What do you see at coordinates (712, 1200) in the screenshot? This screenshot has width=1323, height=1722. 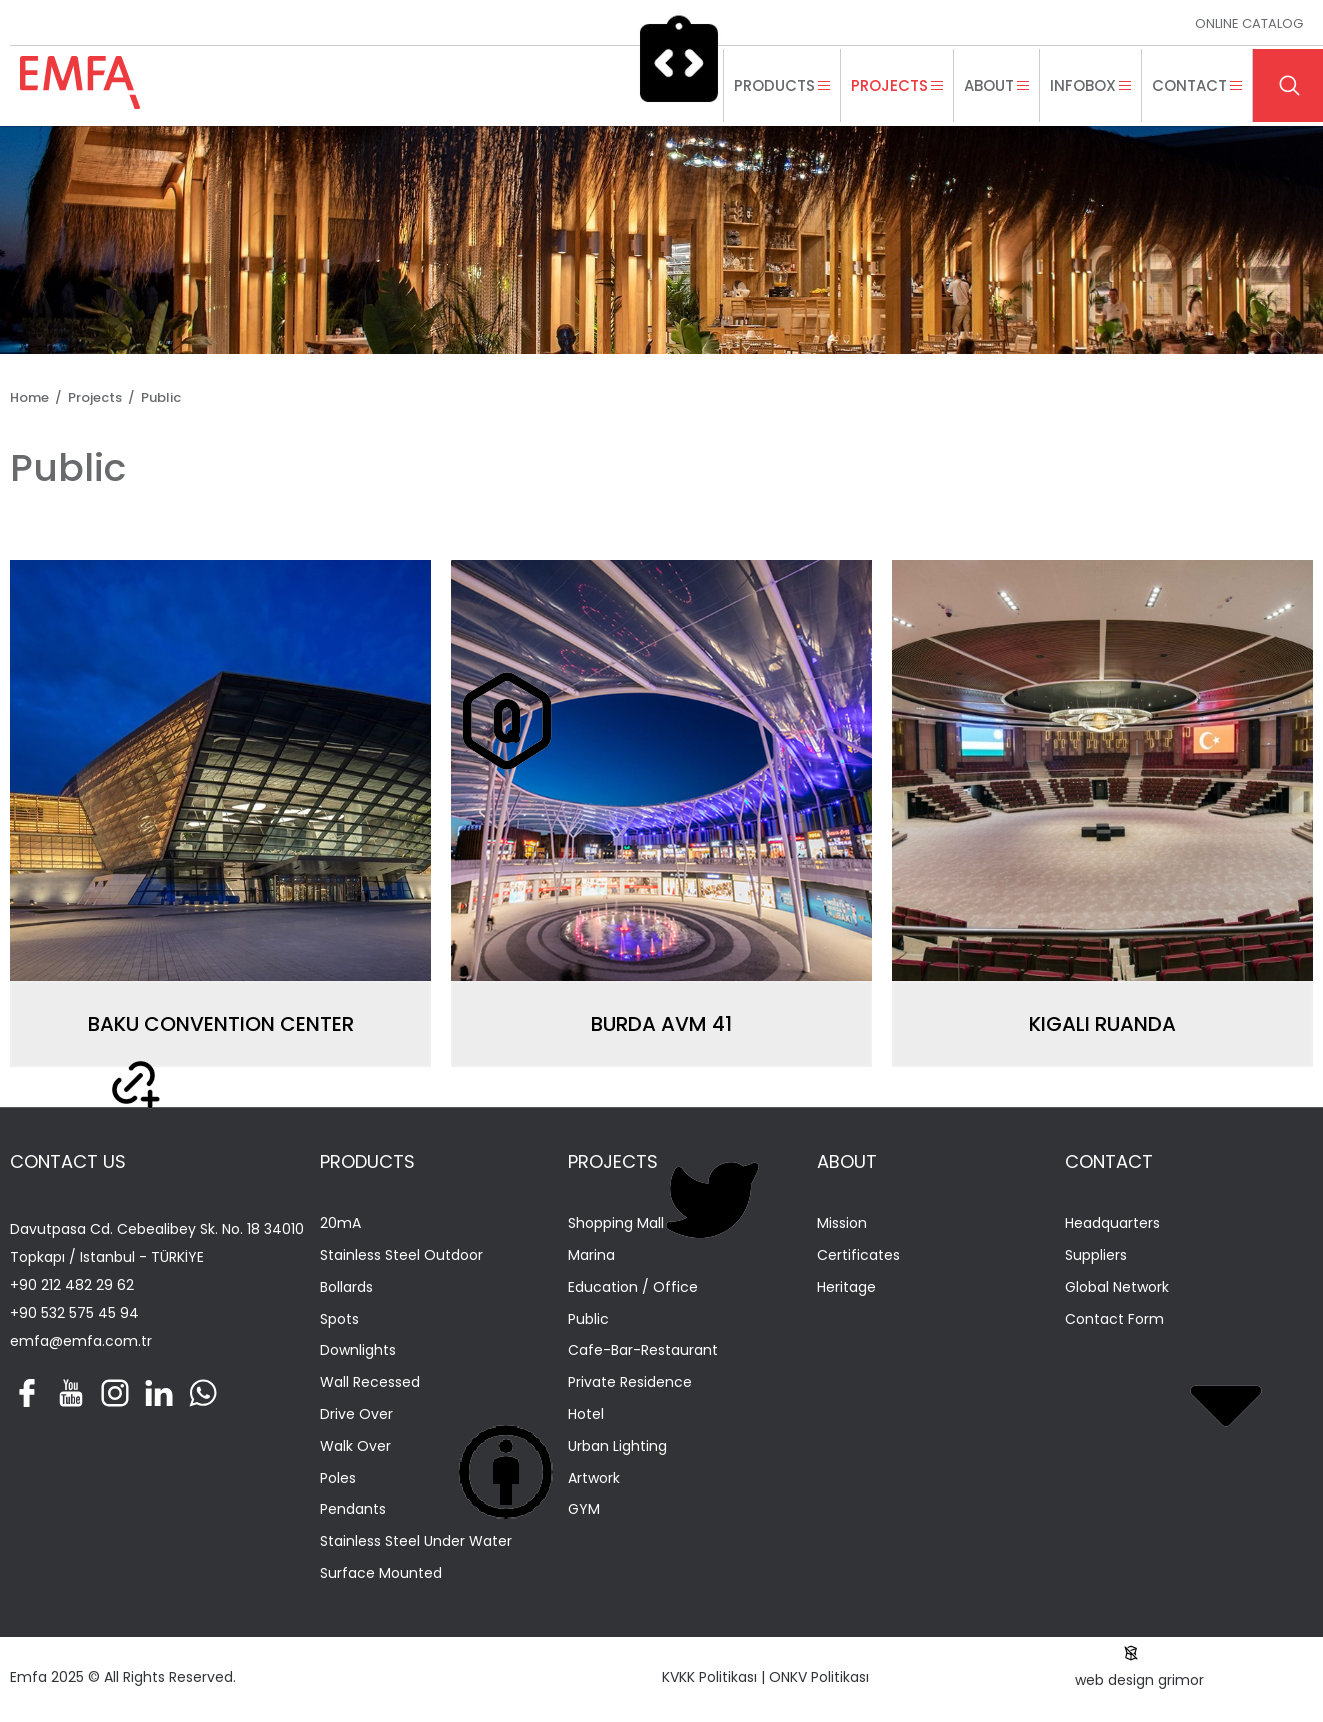 I see `share to twitter` at bounding box center [712, 1200].